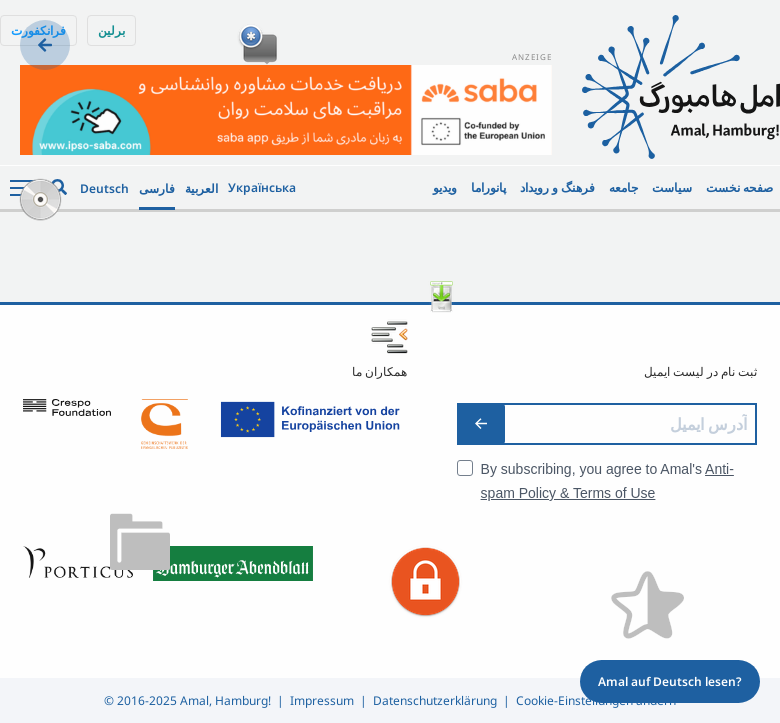  What do you see at coordinates (647, 607) in the screenshot?
I see `indicates a partial or half rating` at bounding box center [647, 607].